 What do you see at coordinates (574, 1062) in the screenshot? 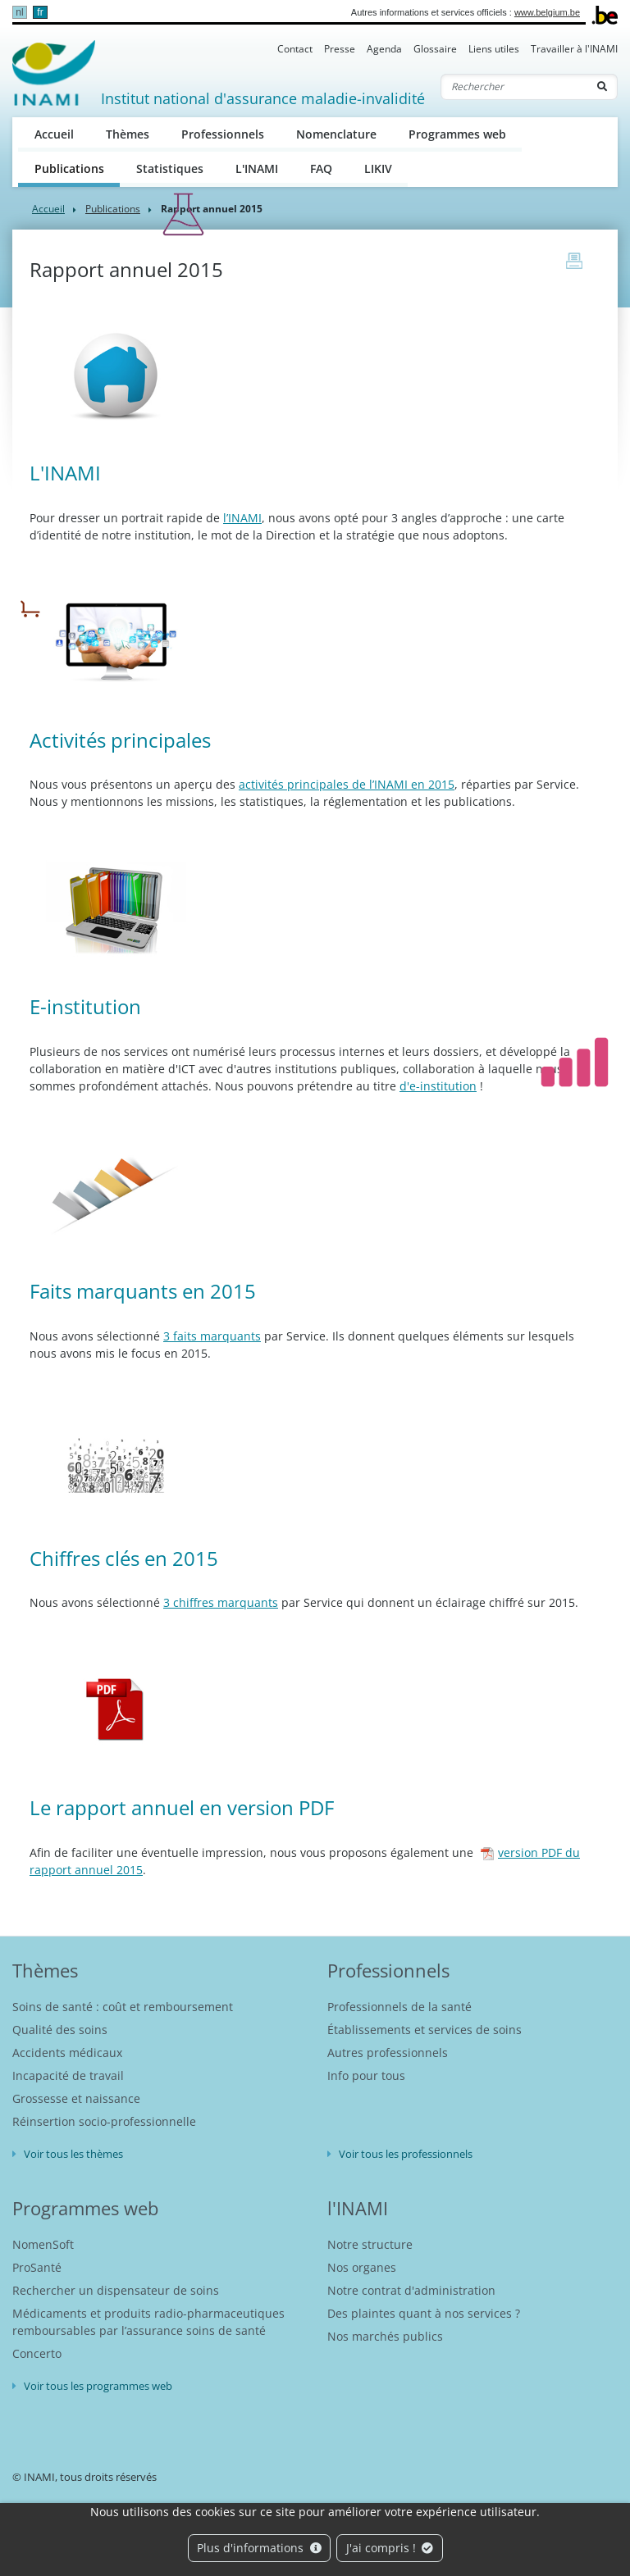
I see `indicates cellular signal strength` at bounding box center [574, 1062].